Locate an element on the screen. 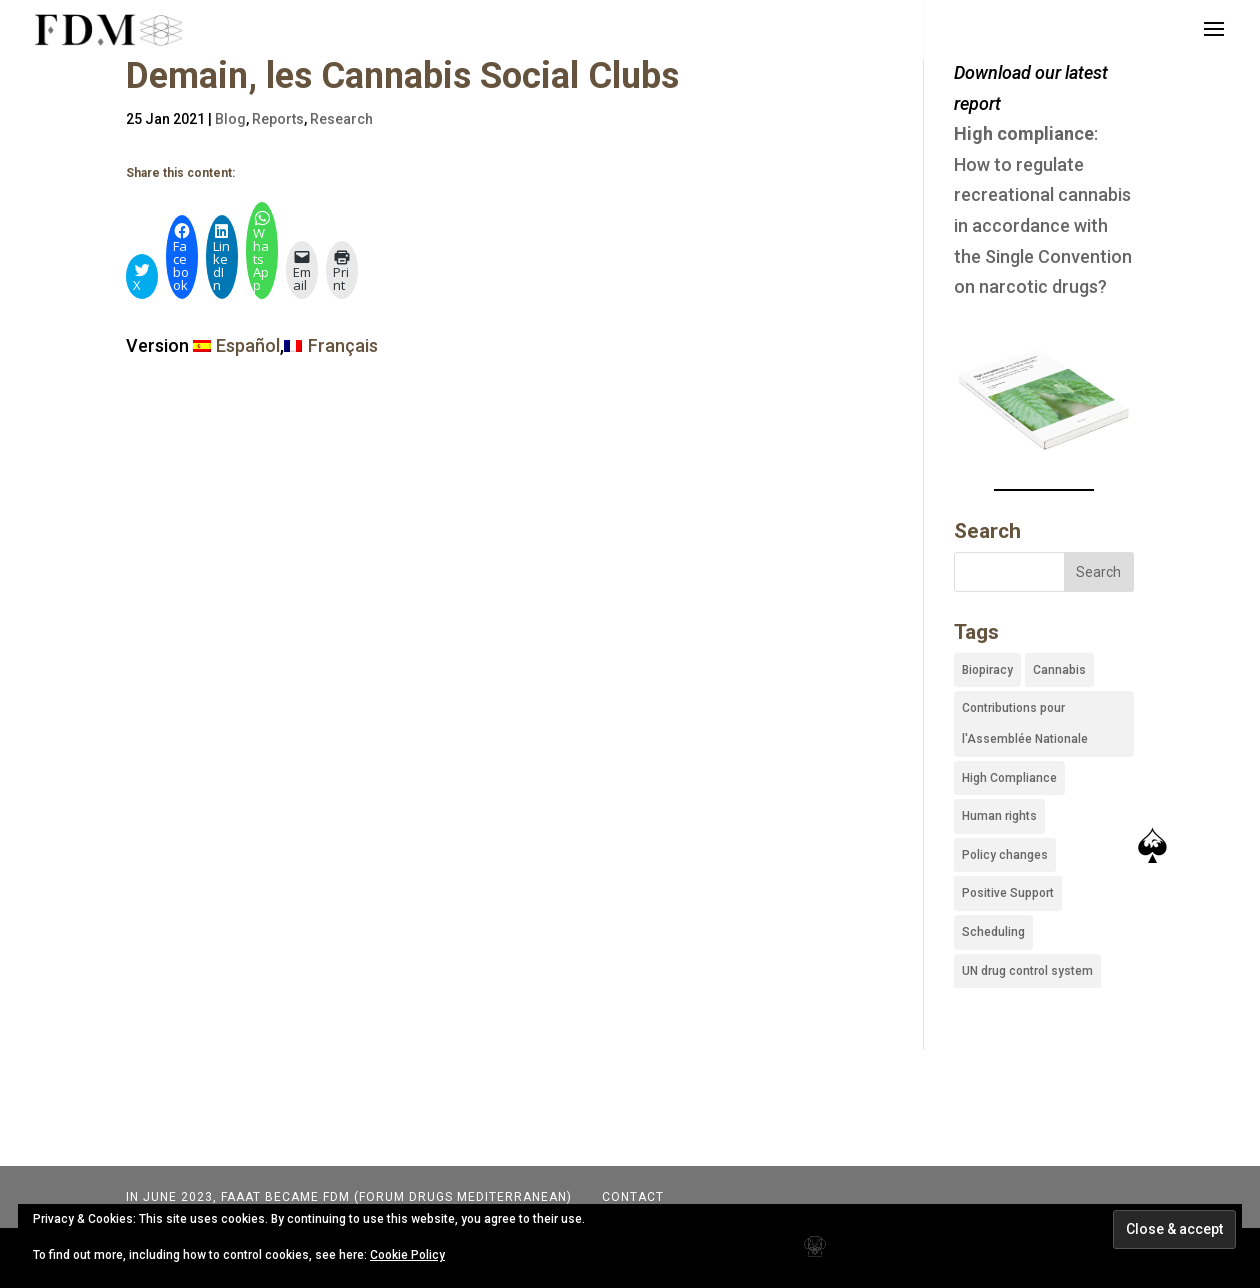 This screenshot has height=1288, width=1260. indicates a hot streak or winning hand in a card game is located at coordinates (1152, 845).